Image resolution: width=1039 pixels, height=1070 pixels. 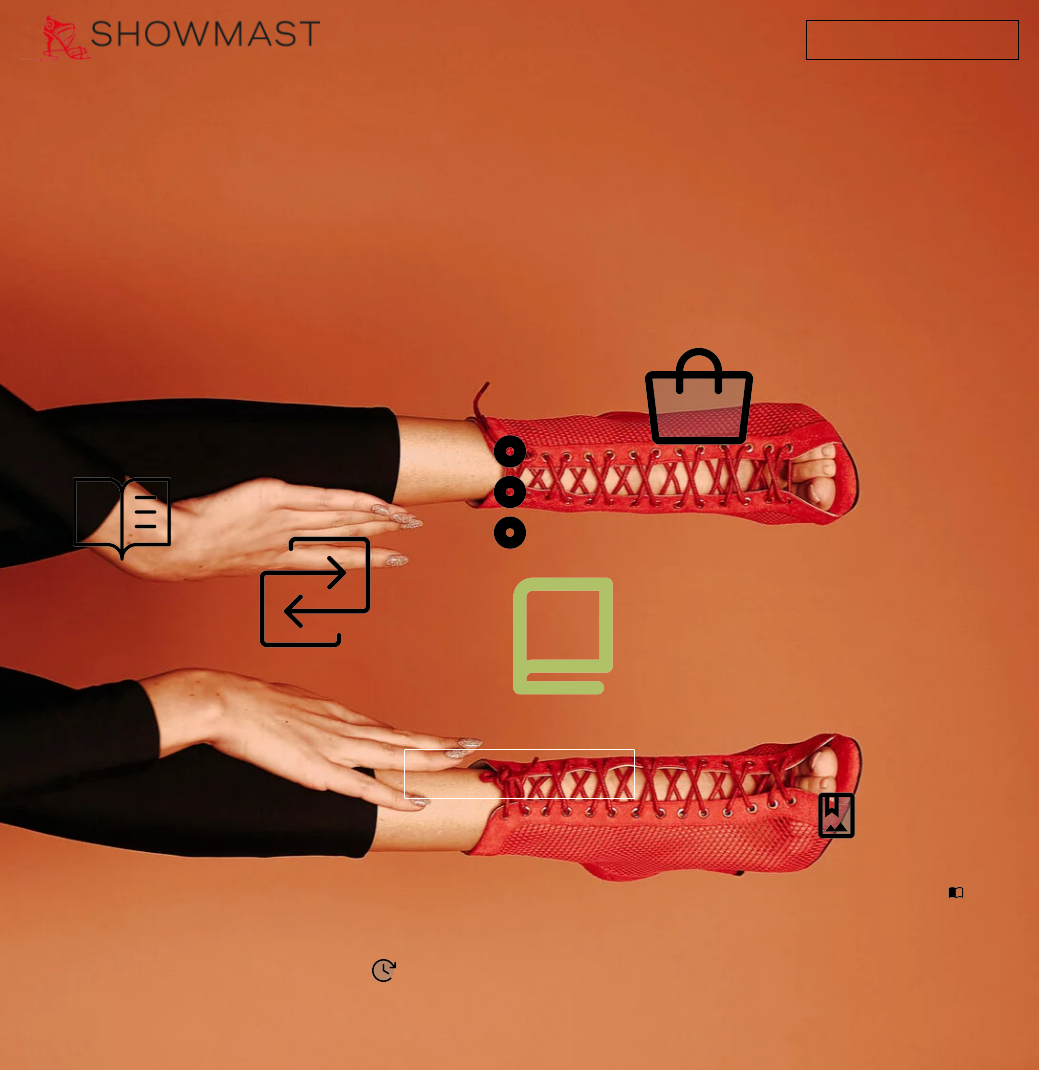 What do you see at coordinates (122, 512) in the screenshot?
I see `open reading mode or e-reader` at bounding box center [122, 512].